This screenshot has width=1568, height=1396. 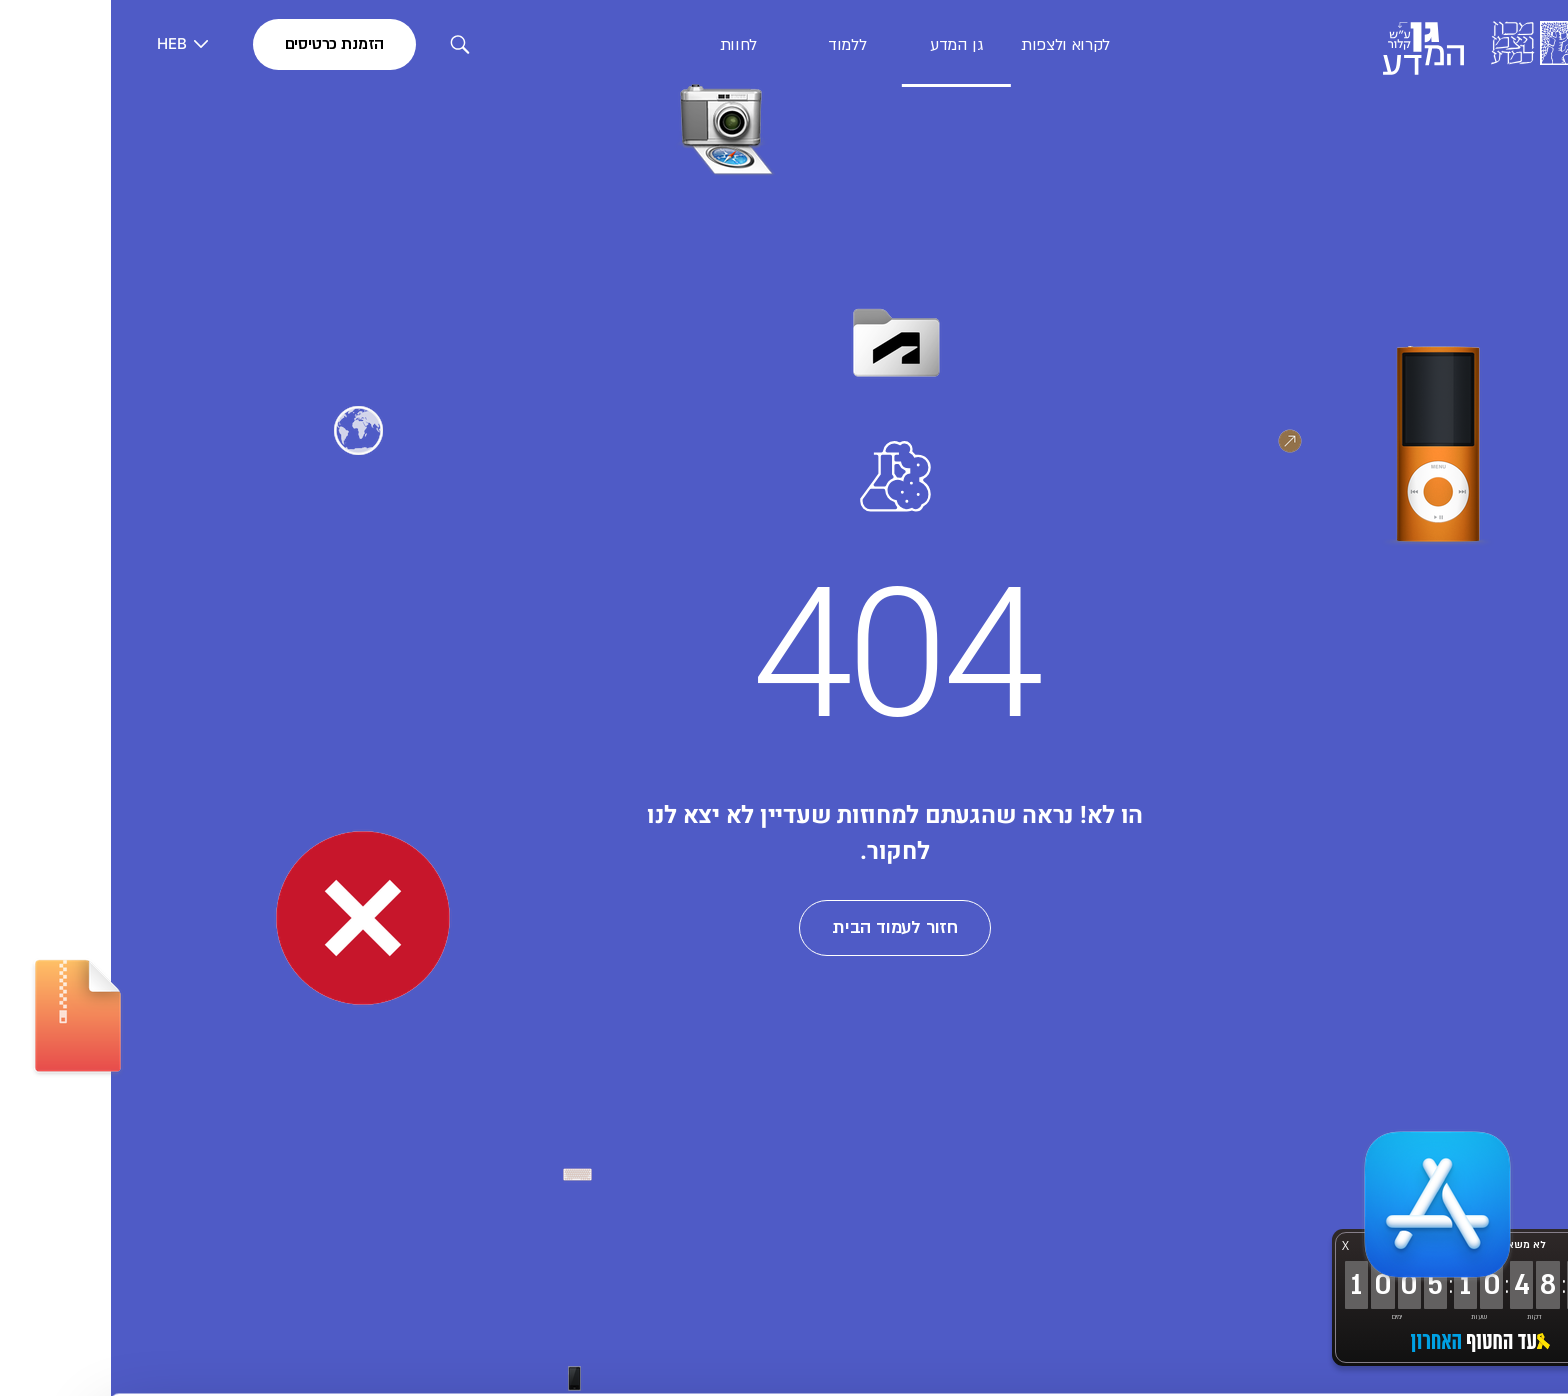 What do you see at coordinates (358, 430) in the screenshot?
I see `indicates web-based or online content` at bounding box center [358, 430].